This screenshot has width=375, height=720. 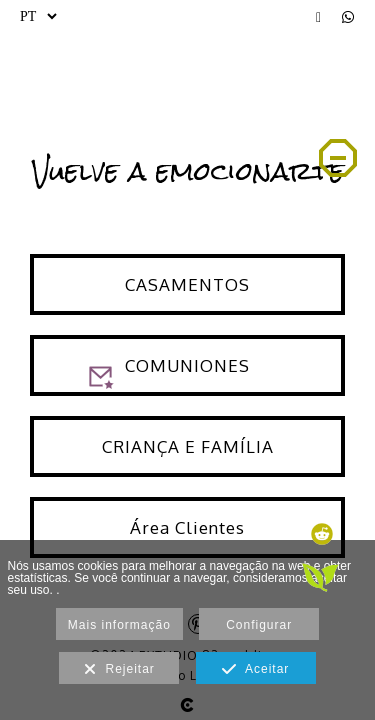 I want to click on open the Reddit app, so click(x=322, y=534).